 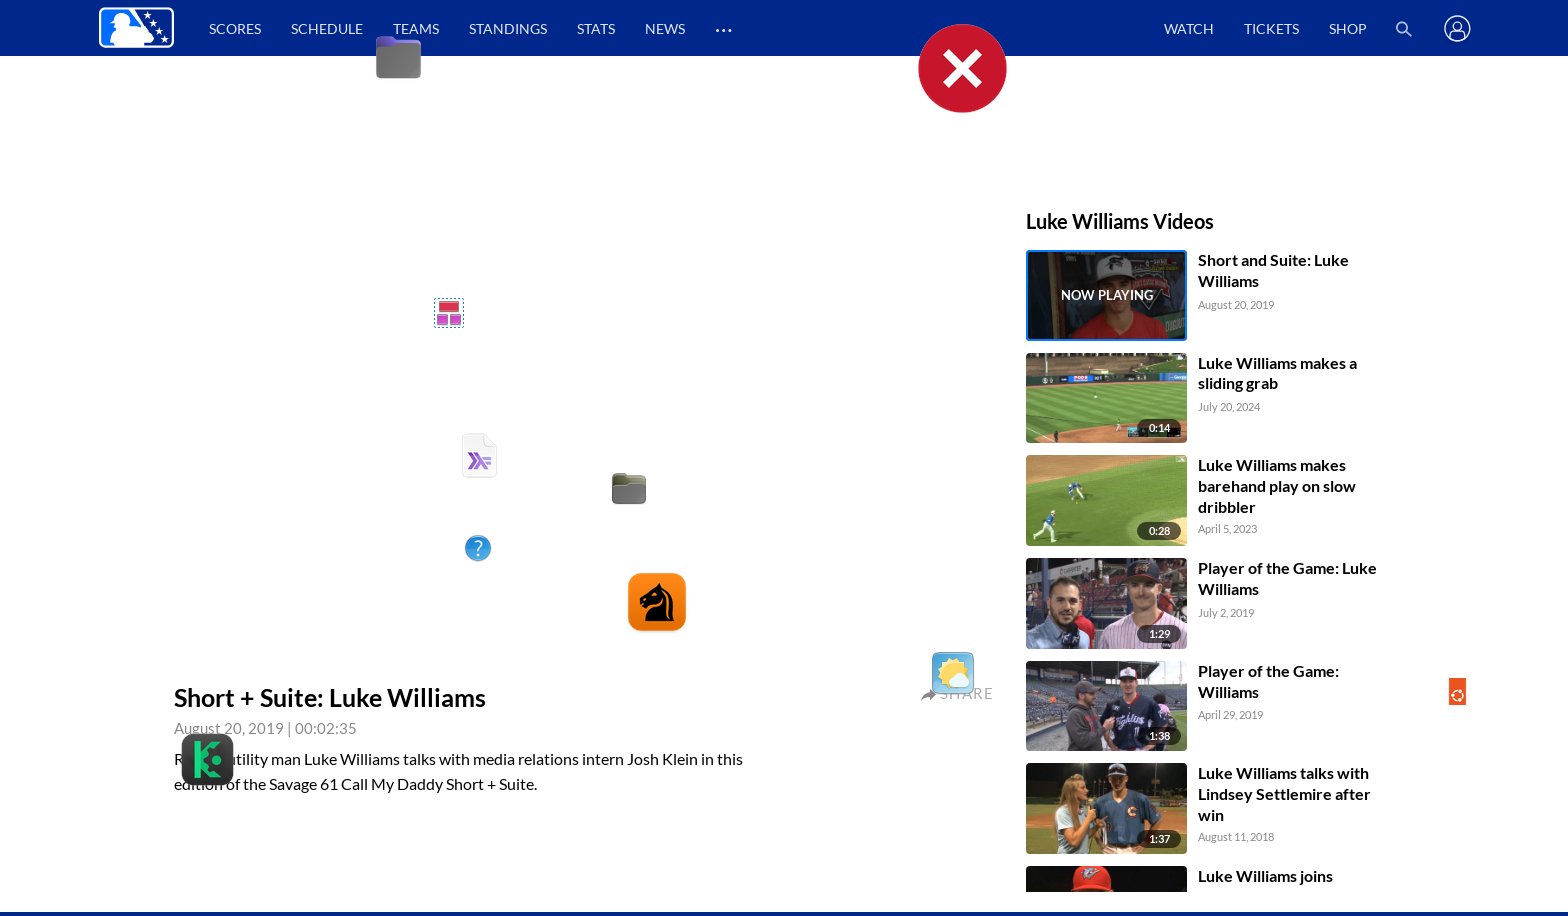 What do you see at coordinates (449, 313) in the screenshot?
I see `select all items in the current view` at bounding box center [449, 313].